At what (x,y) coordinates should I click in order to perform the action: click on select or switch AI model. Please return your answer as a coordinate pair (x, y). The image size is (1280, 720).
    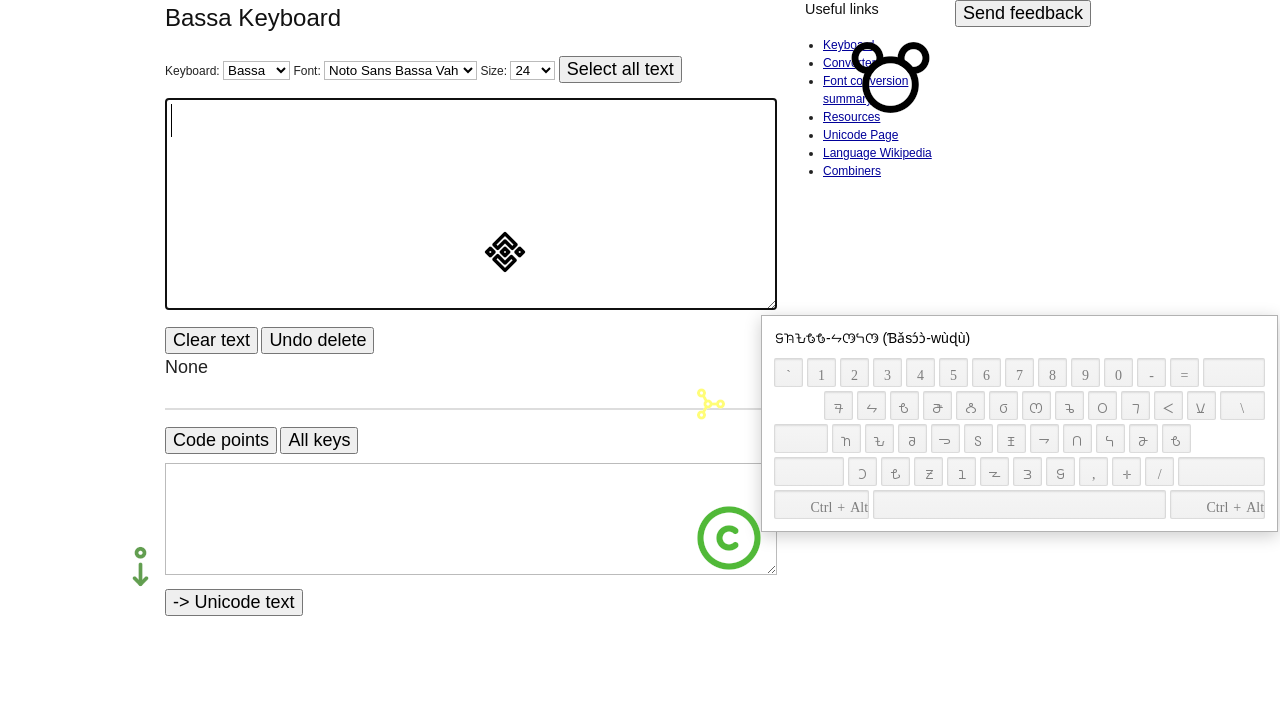
    Looking at the image, I should click on (711, 404).